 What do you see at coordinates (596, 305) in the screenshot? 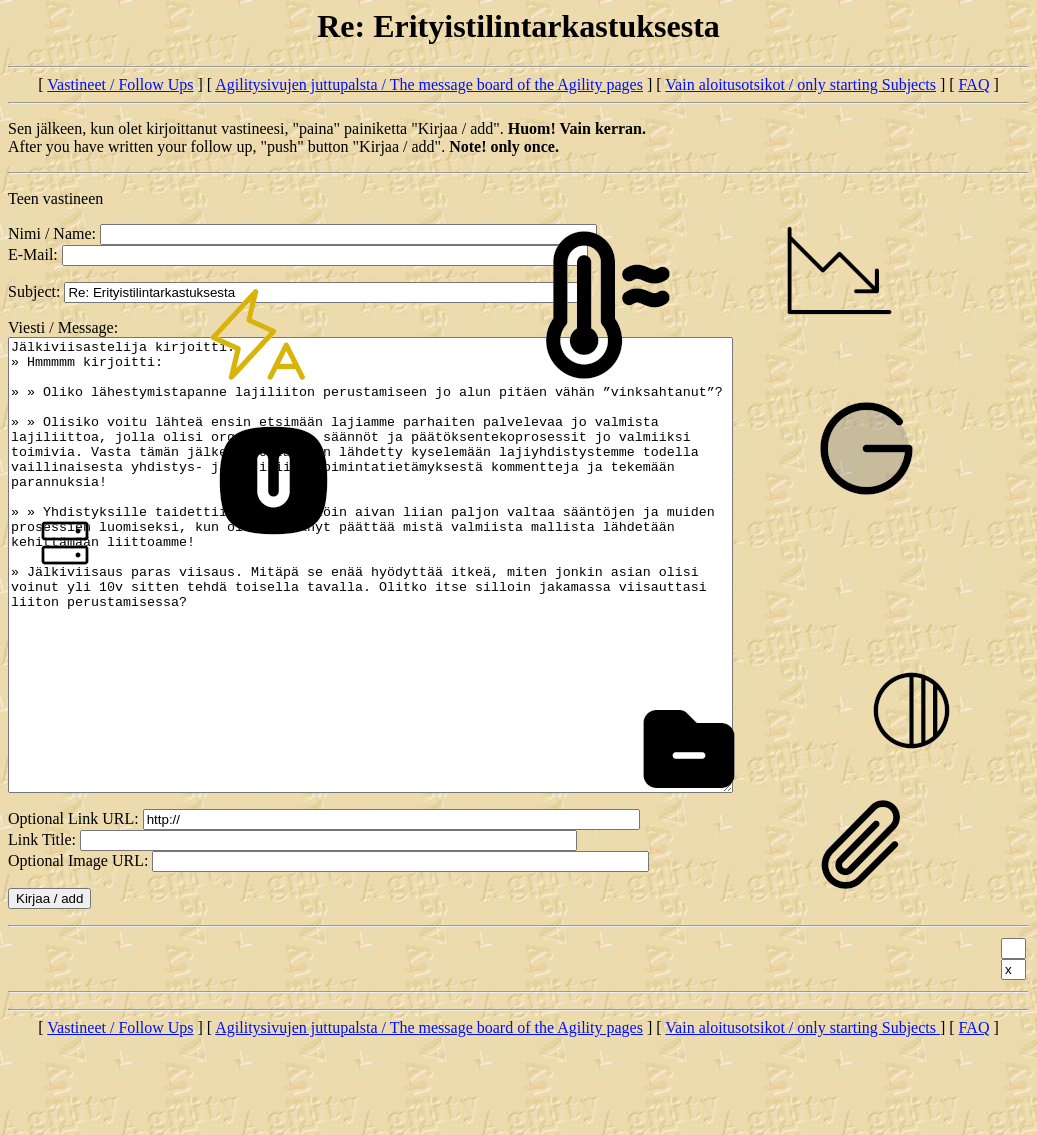
I see `indicates high temperature or heat warning` at bounding box center [596, 305].